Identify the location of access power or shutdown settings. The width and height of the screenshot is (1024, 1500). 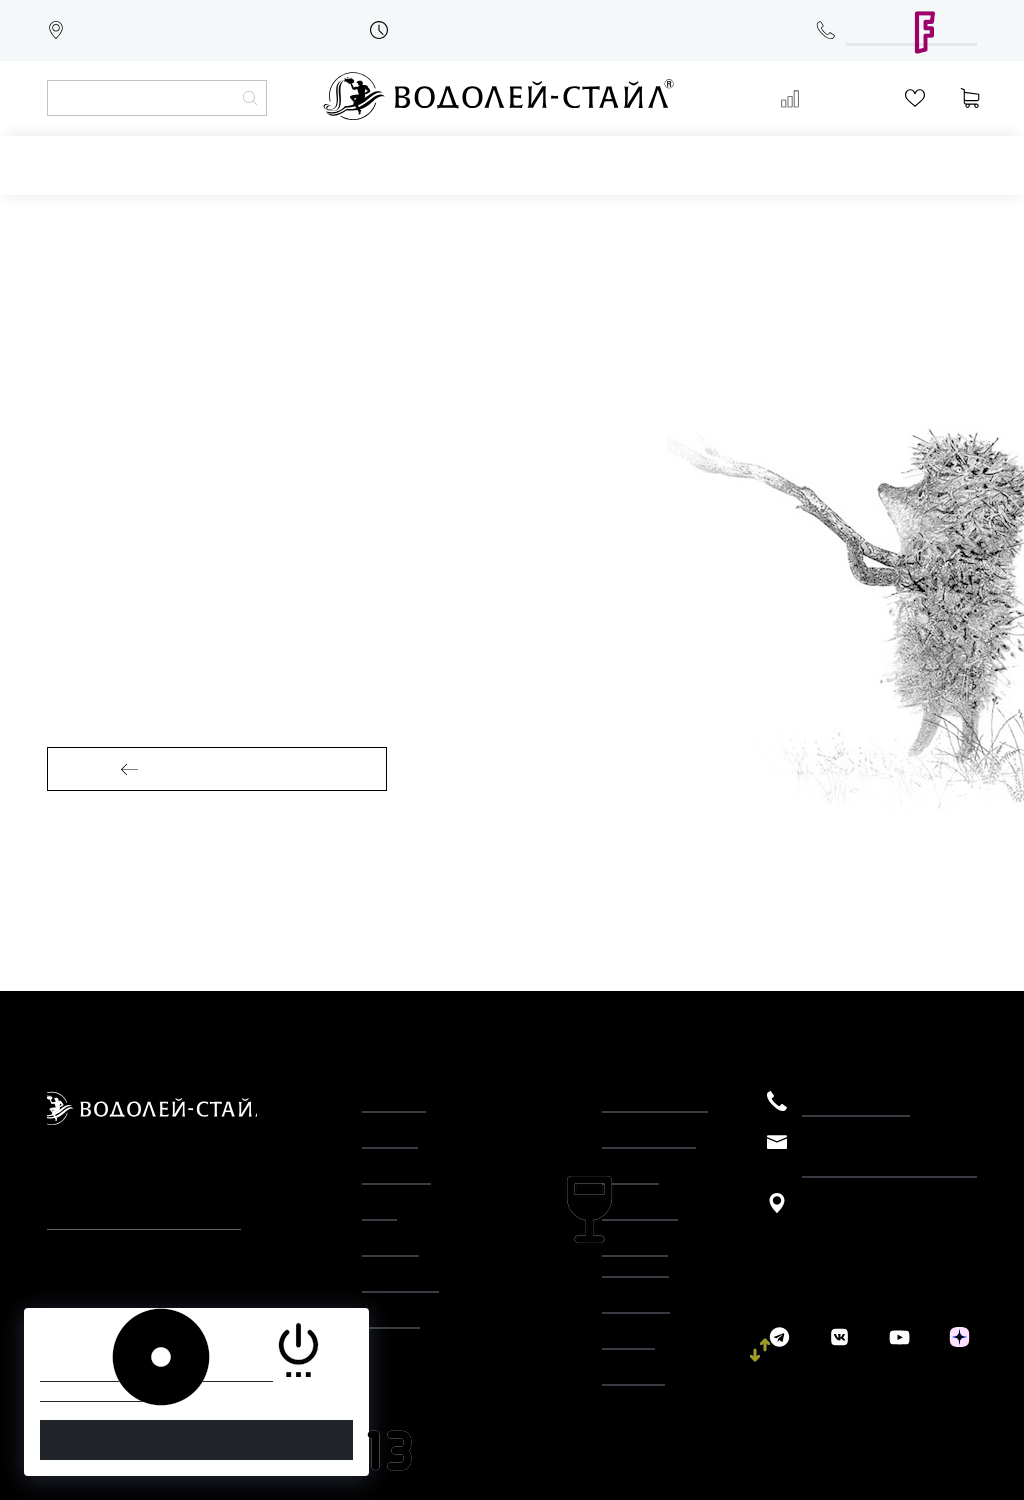
(298, 1347).